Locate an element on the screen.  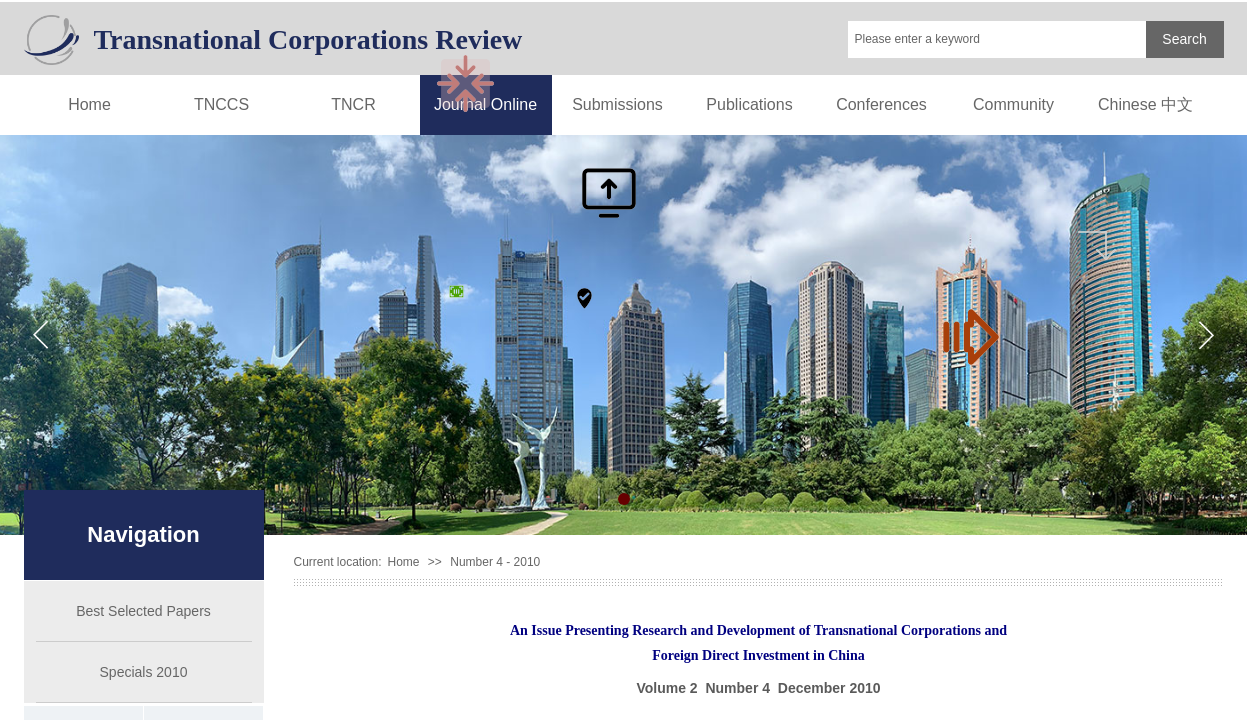
collapse or minimize content is located at coordinates (465, 83).